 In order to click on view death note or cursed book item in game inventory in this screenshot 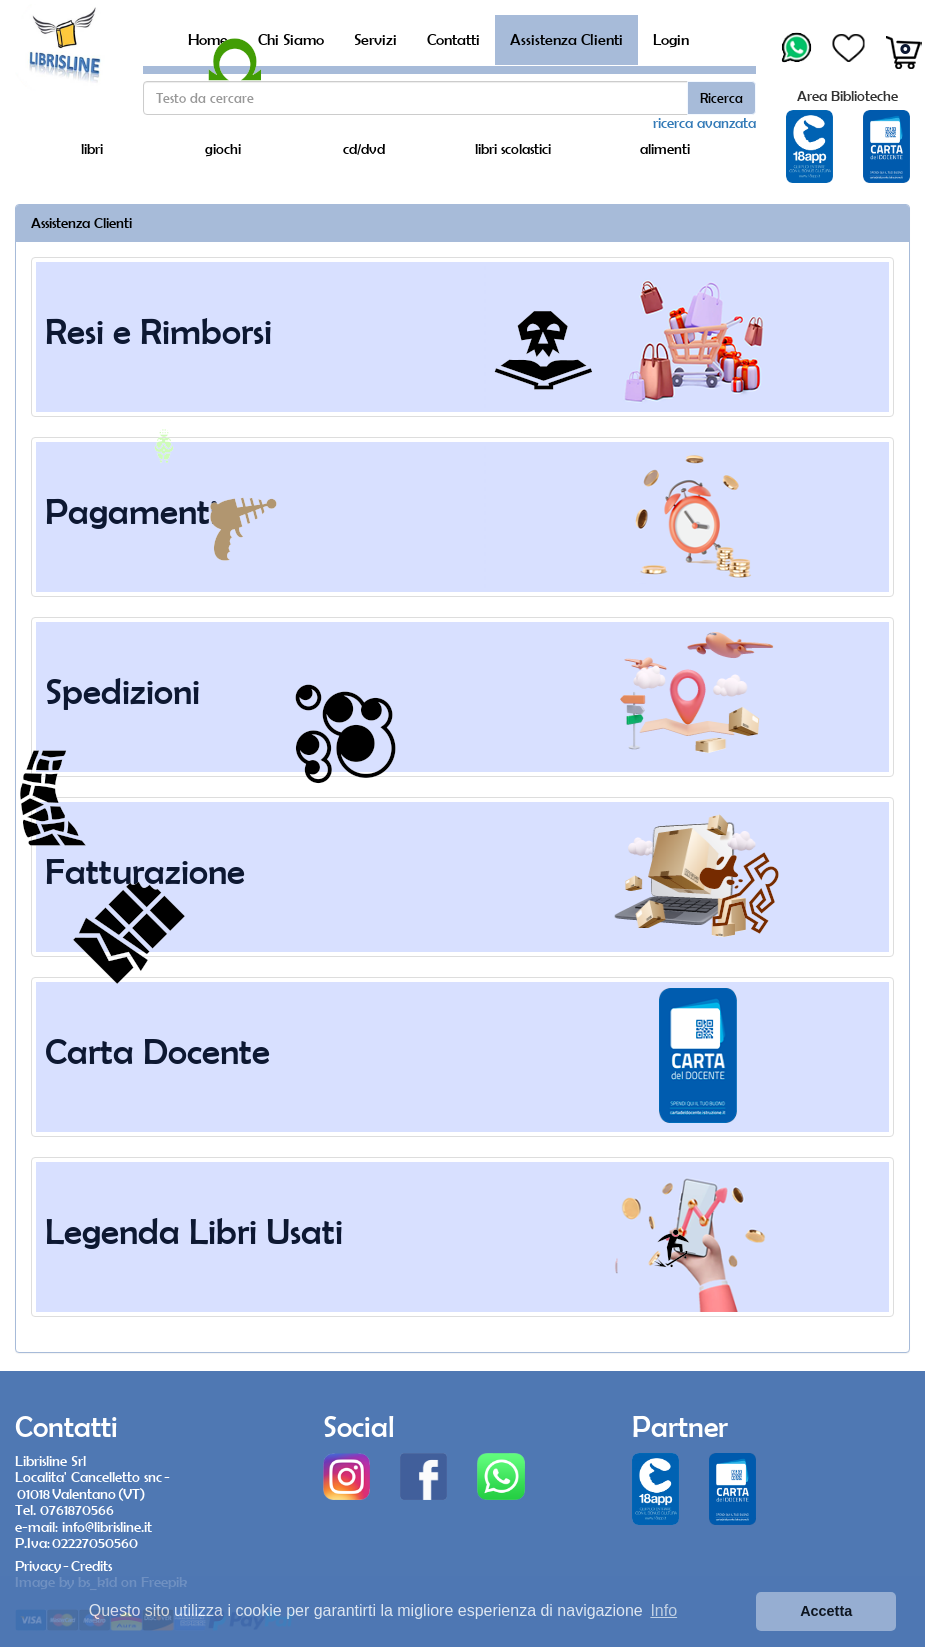, I will do `click(543, 353)`.